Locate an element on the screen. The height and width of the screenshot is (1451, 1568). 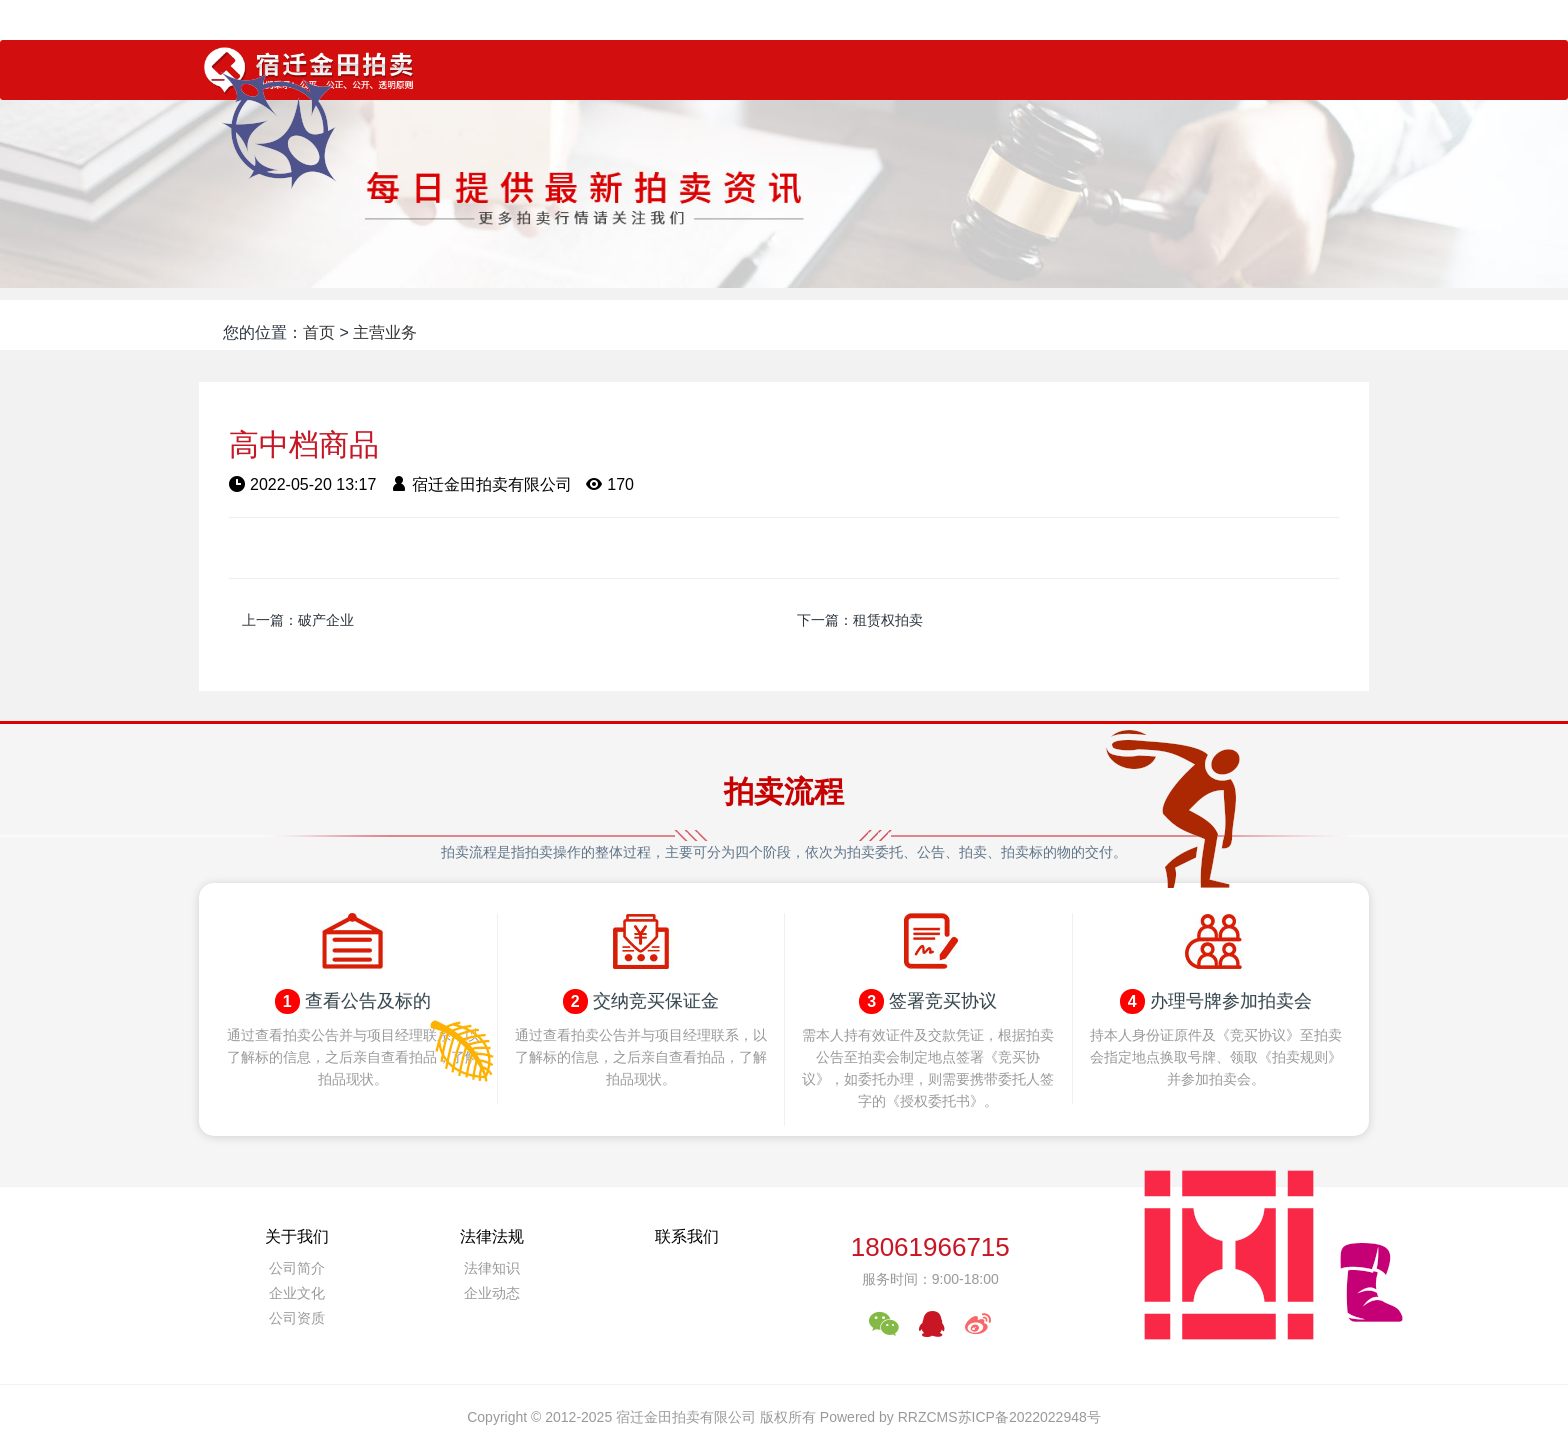
indicates autumn or seasonal theme is located at coordinates (462, 1051).